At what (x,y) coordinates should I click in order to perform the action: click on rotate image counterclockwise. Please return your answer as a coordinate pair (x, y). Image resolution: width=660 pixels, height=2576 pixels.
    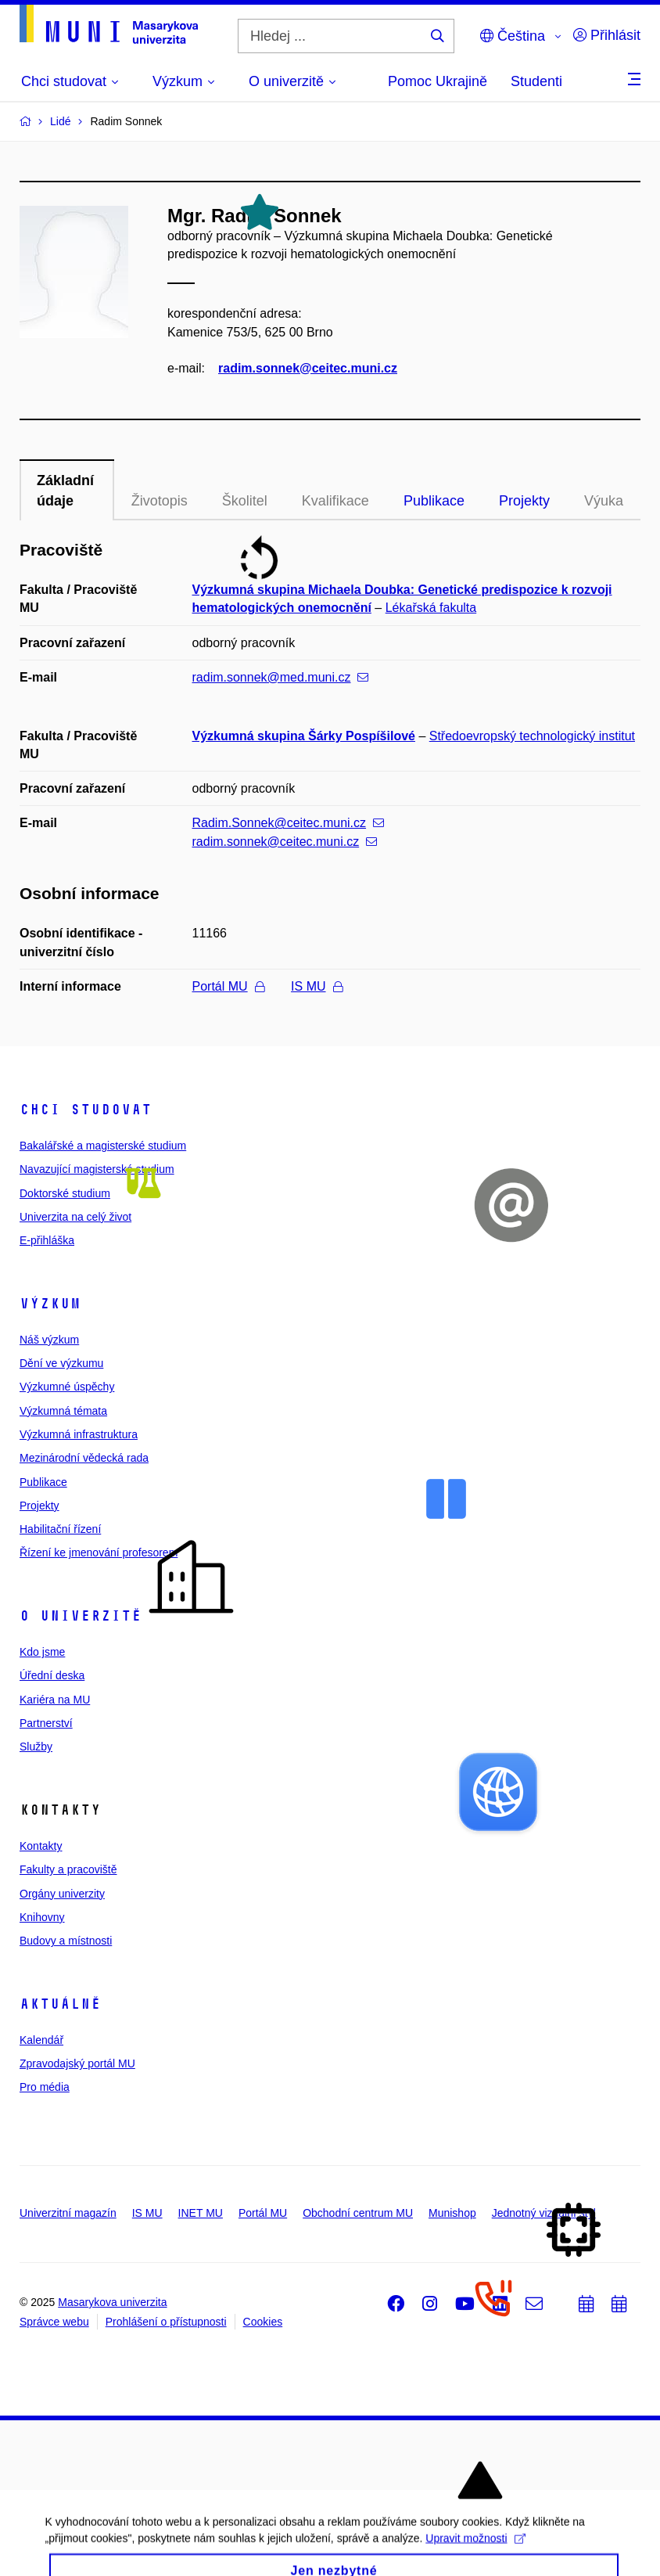
    Looking at the image, I should click on (259, 560).